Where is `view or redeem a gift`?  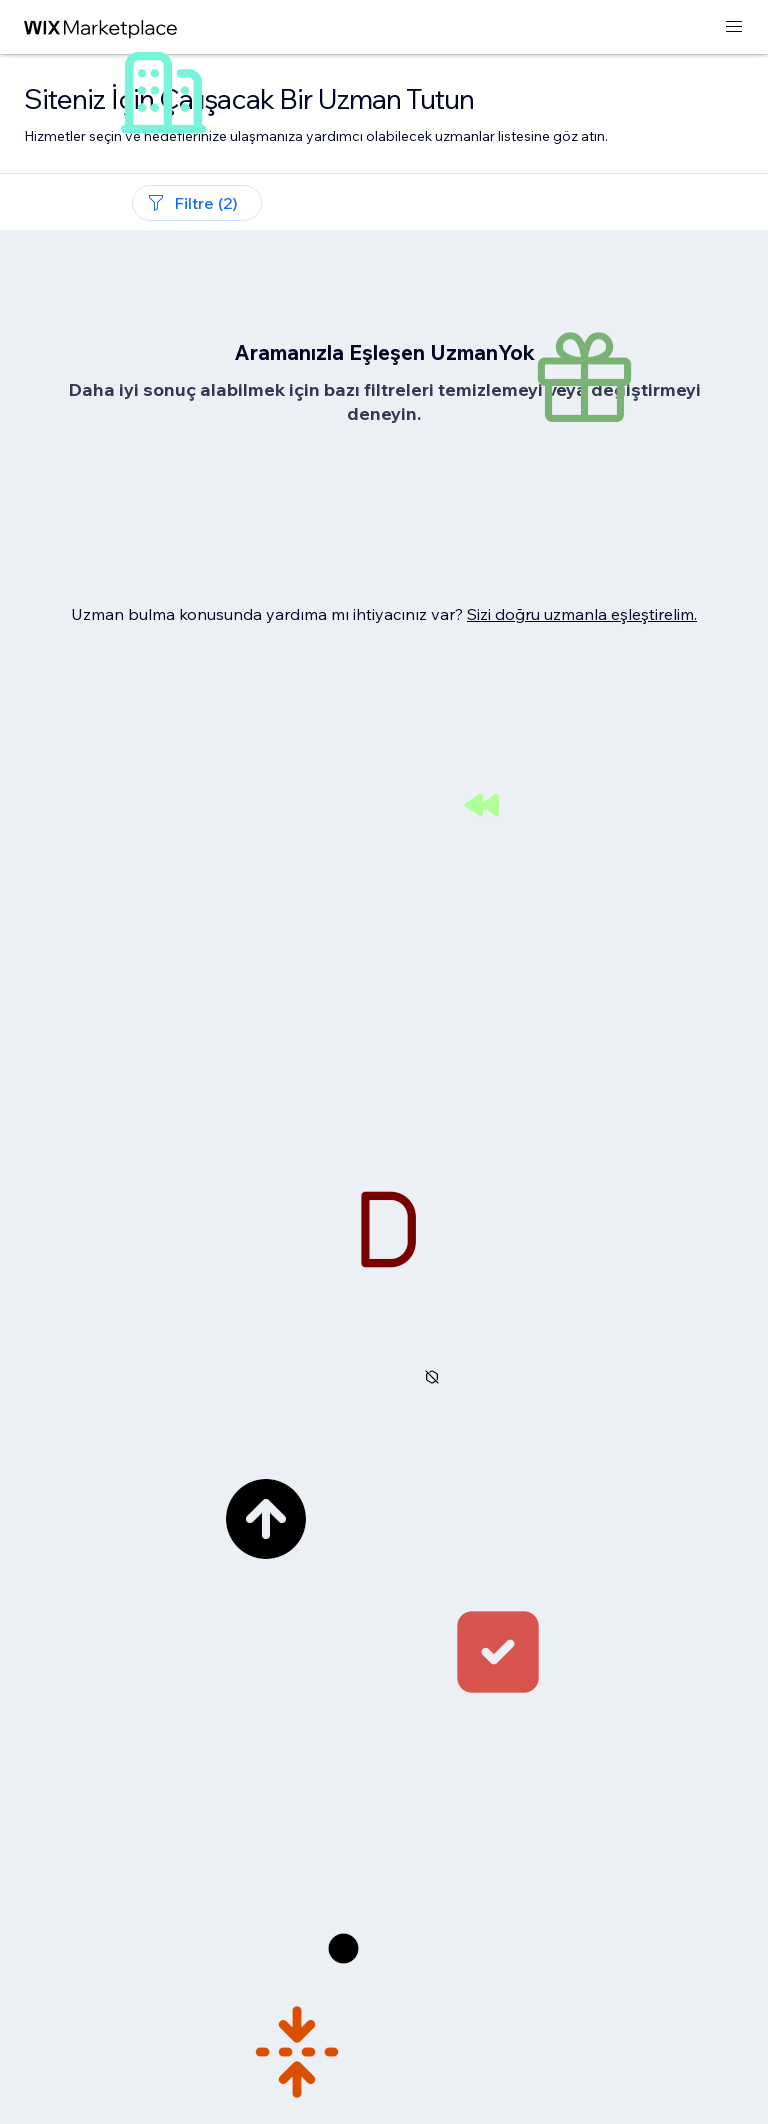 view or redeem a gift is located at coordinates (584, 382).